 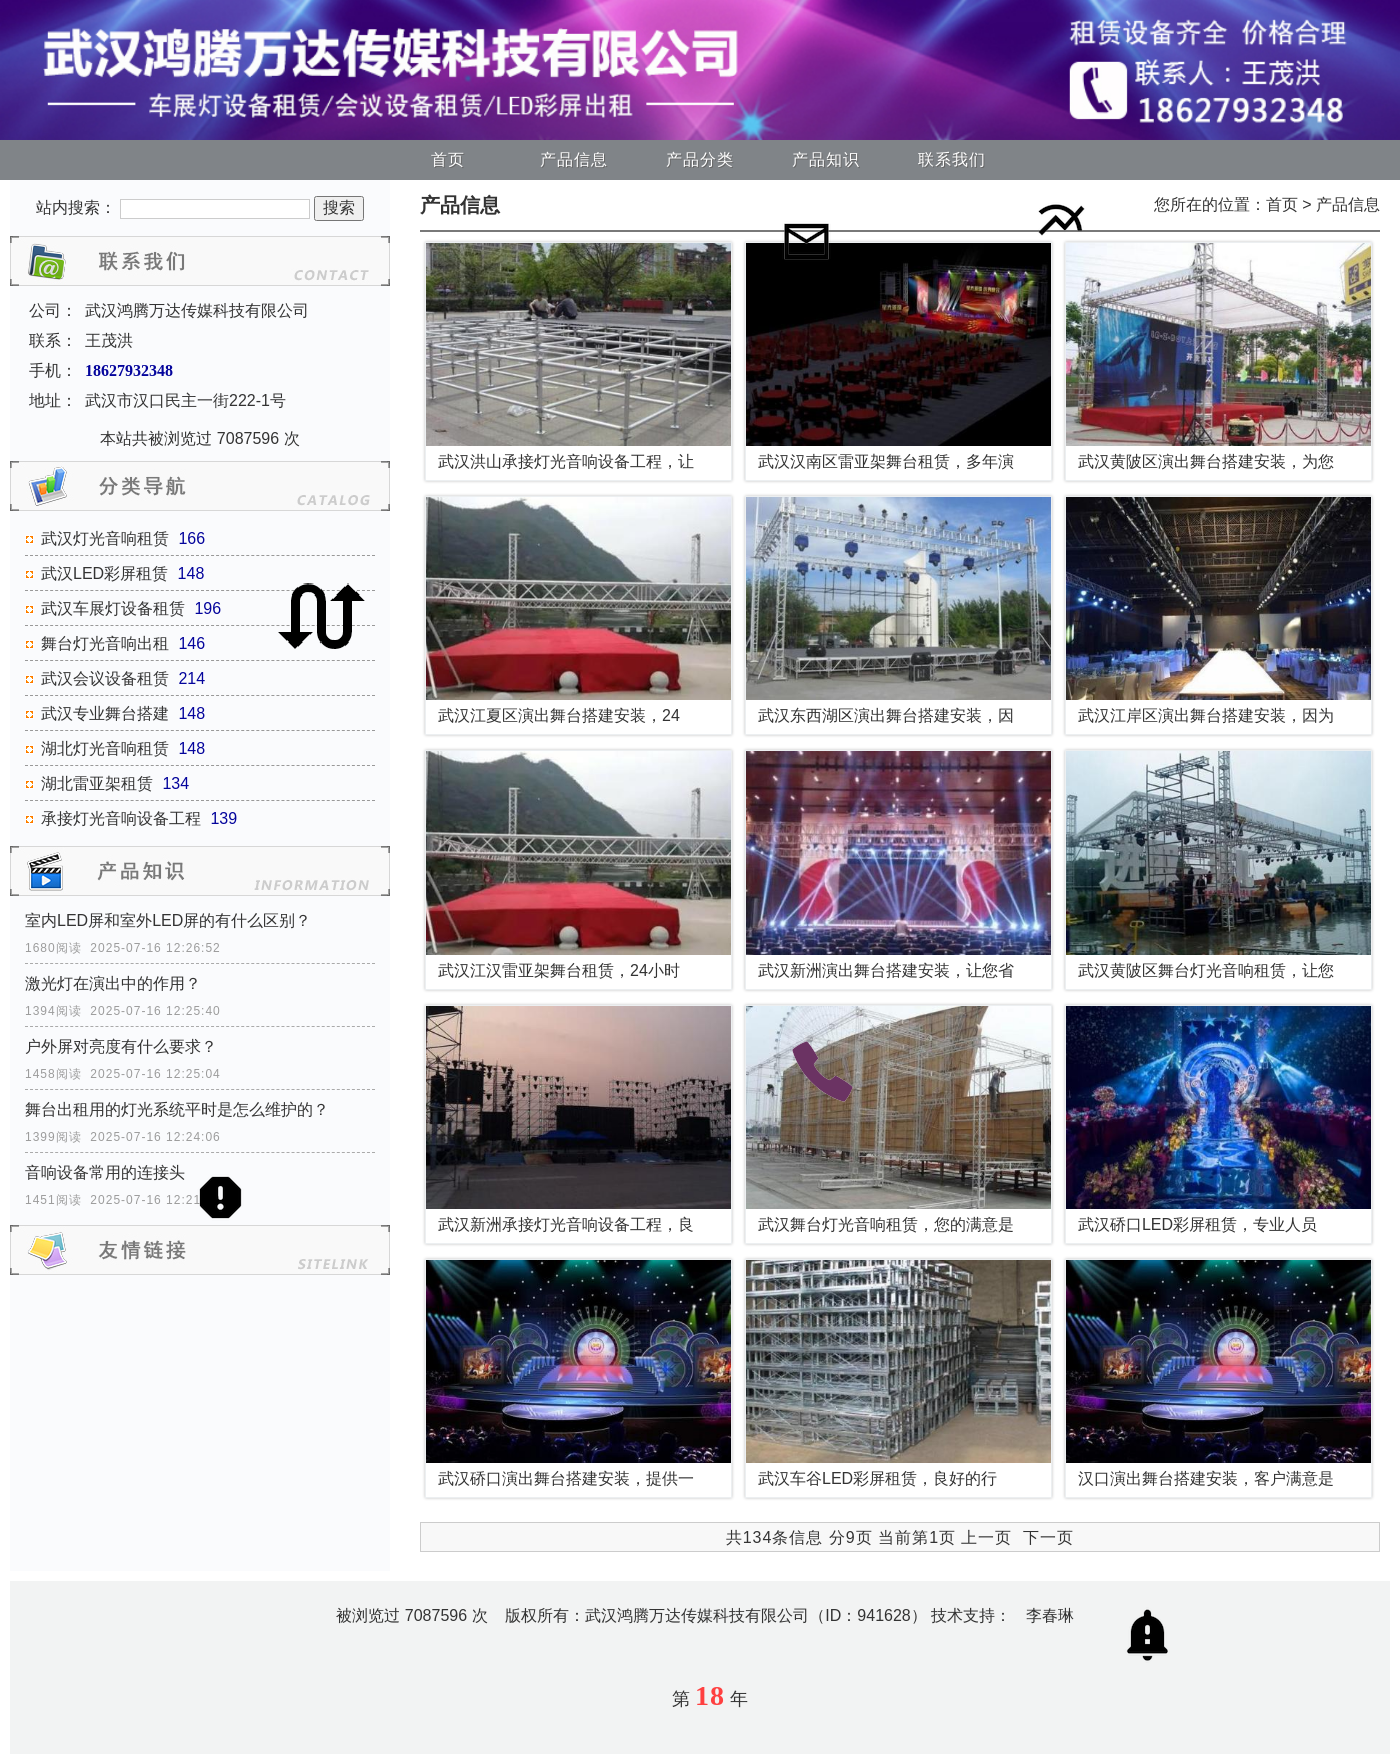 I want to click on important notification requiring attention, so click(x=1147, y=1634).